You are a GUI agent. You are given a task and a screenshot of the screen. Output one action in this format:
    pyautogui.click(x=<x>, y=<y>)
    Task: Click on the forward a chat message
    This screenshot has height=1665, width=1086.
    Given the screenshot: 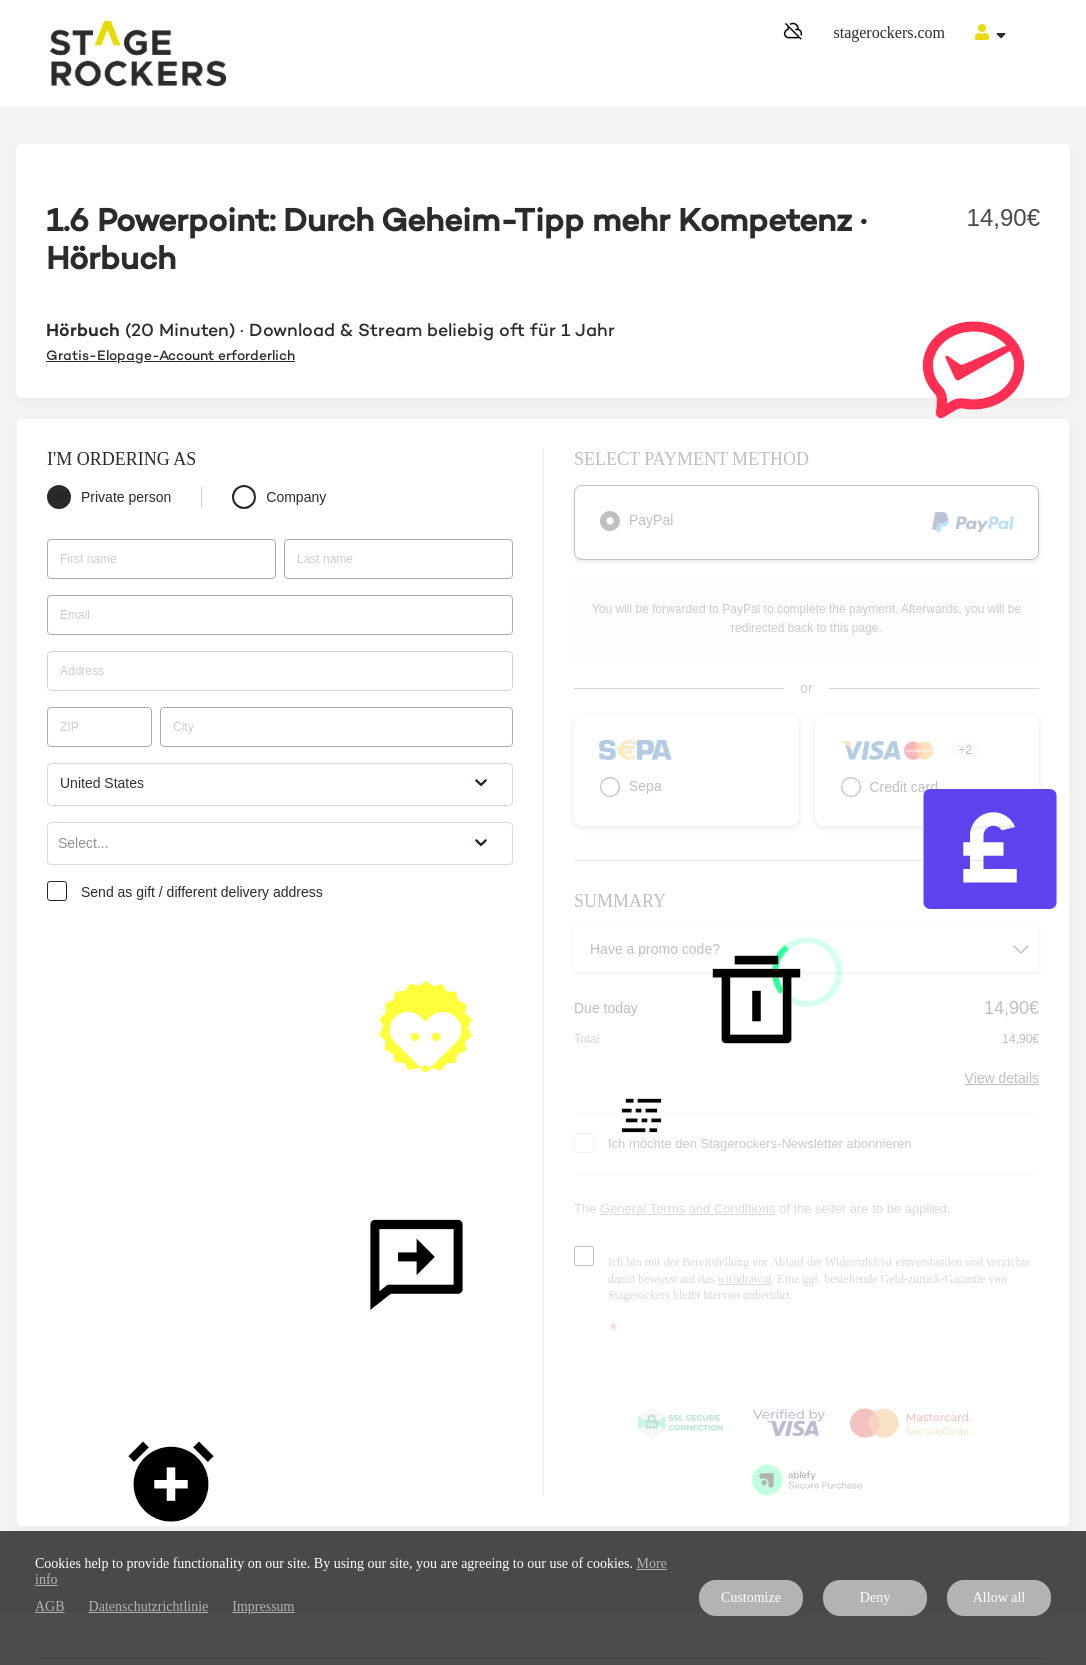 What is the action you would take?
    pyautogui.click(x=416, y=1261)
    